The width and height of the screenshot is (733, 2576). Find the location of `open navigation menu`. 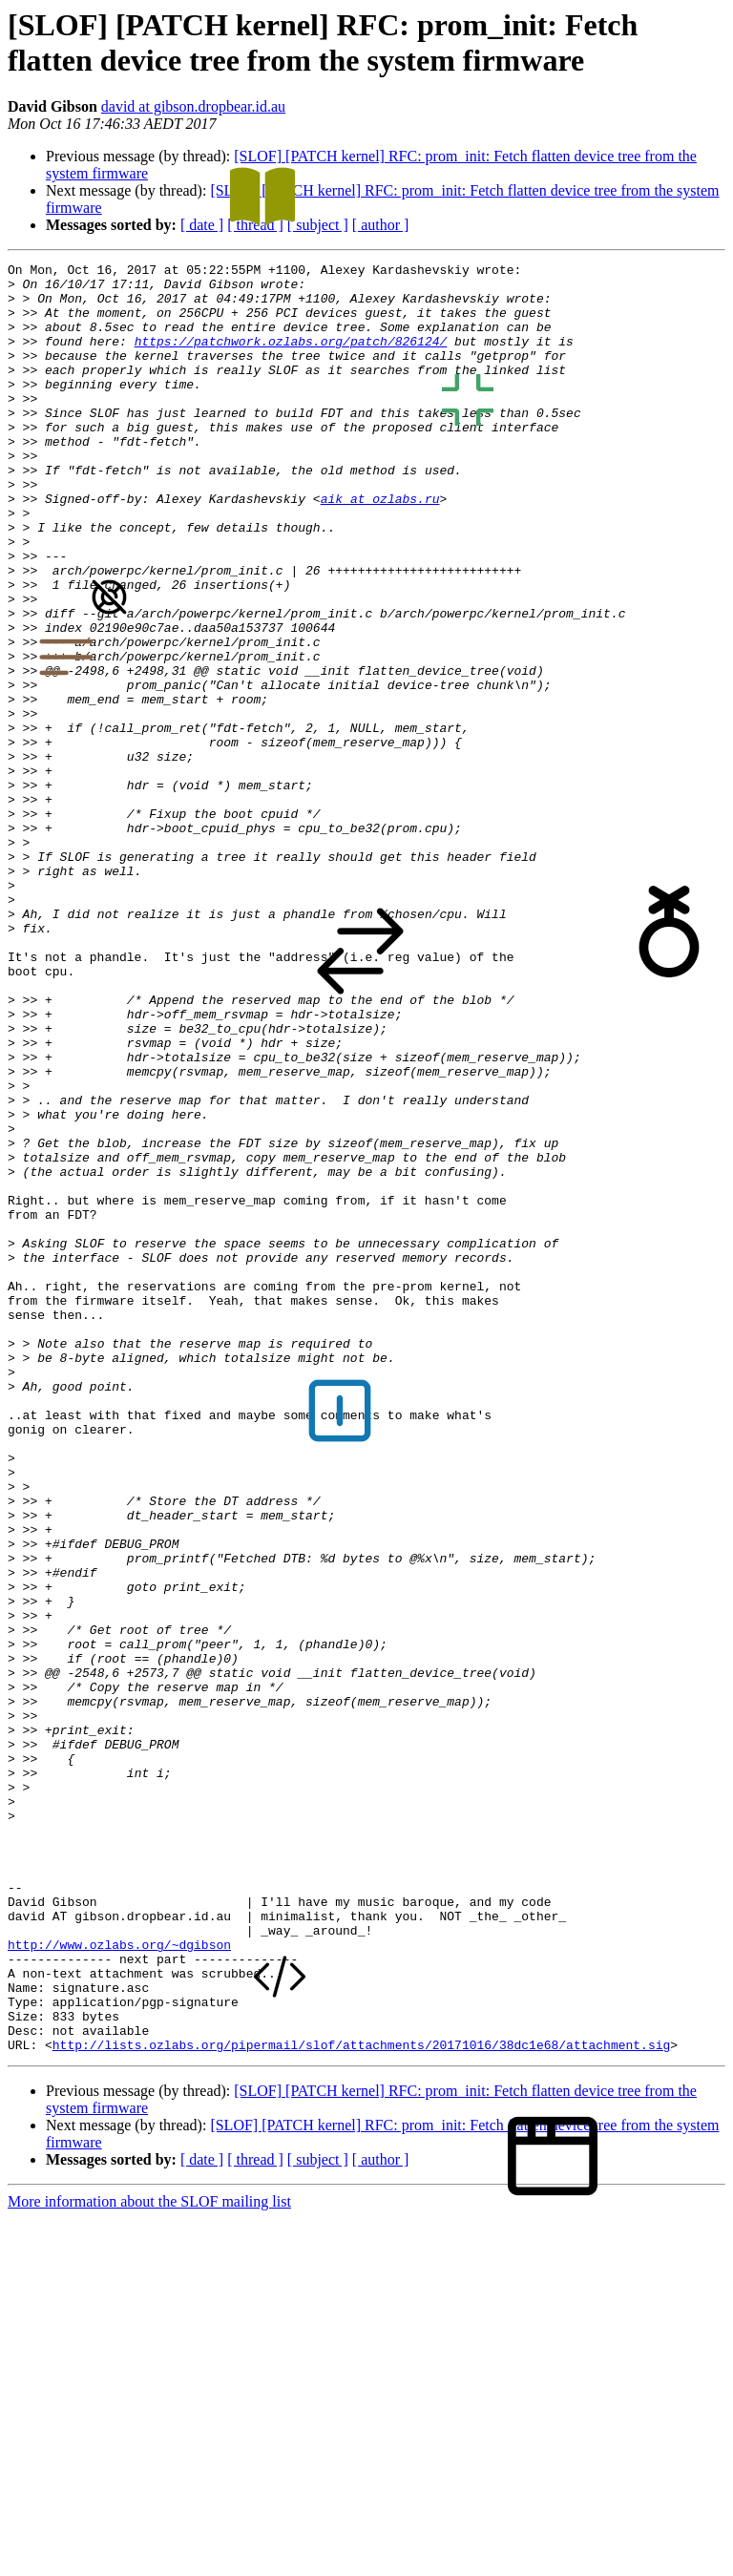

open navigation menu is located at coordinates (66, 657).